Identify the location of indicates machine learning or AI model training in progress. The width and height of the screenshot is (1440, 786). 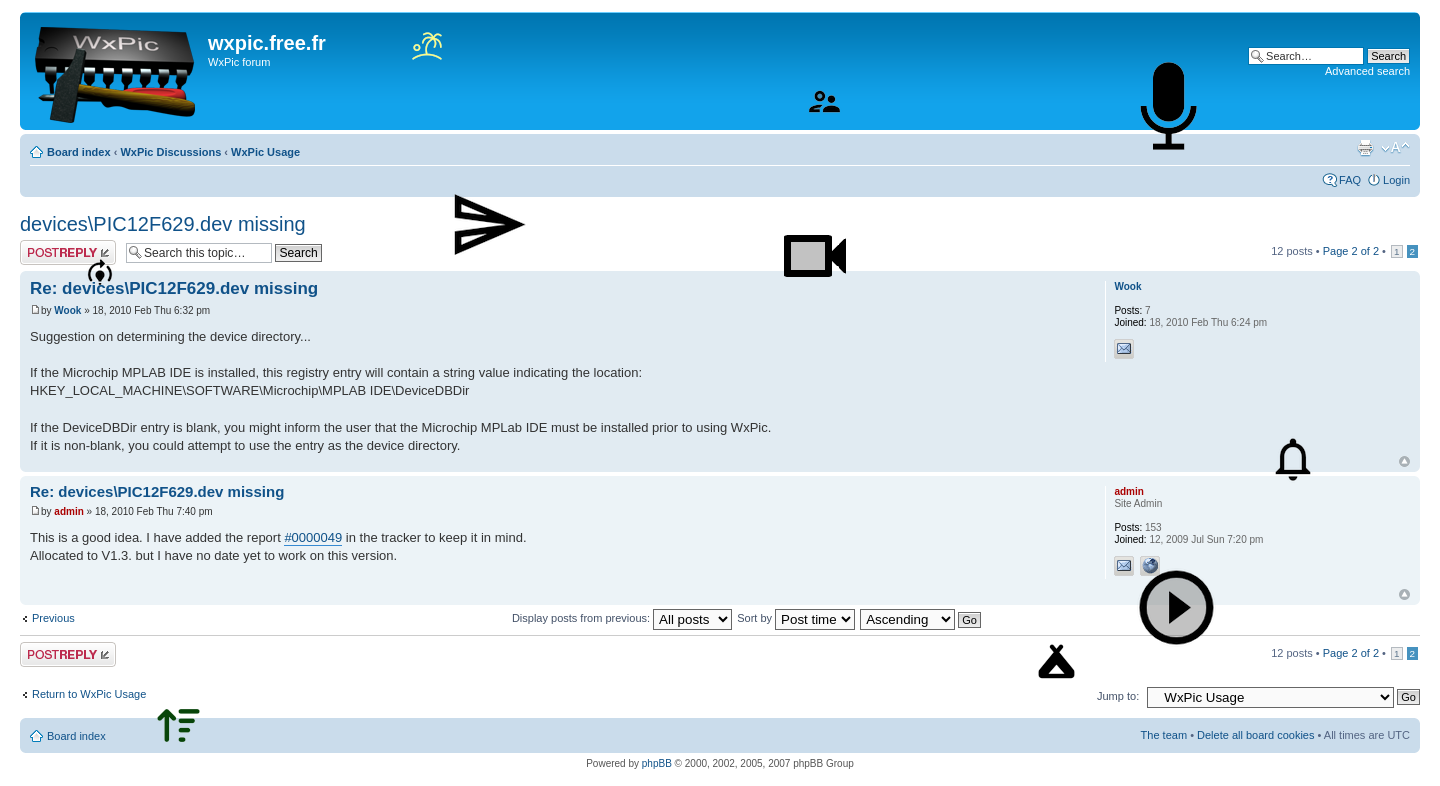
(100, 273).